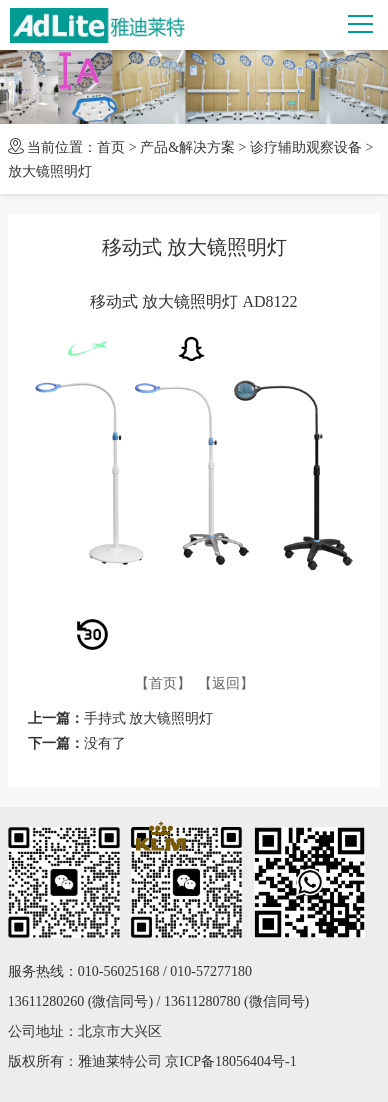 Image resolution: width=388 pixels, height=1102 pixels. I want to click on visit KLM airline website or app, so click(161, 836).